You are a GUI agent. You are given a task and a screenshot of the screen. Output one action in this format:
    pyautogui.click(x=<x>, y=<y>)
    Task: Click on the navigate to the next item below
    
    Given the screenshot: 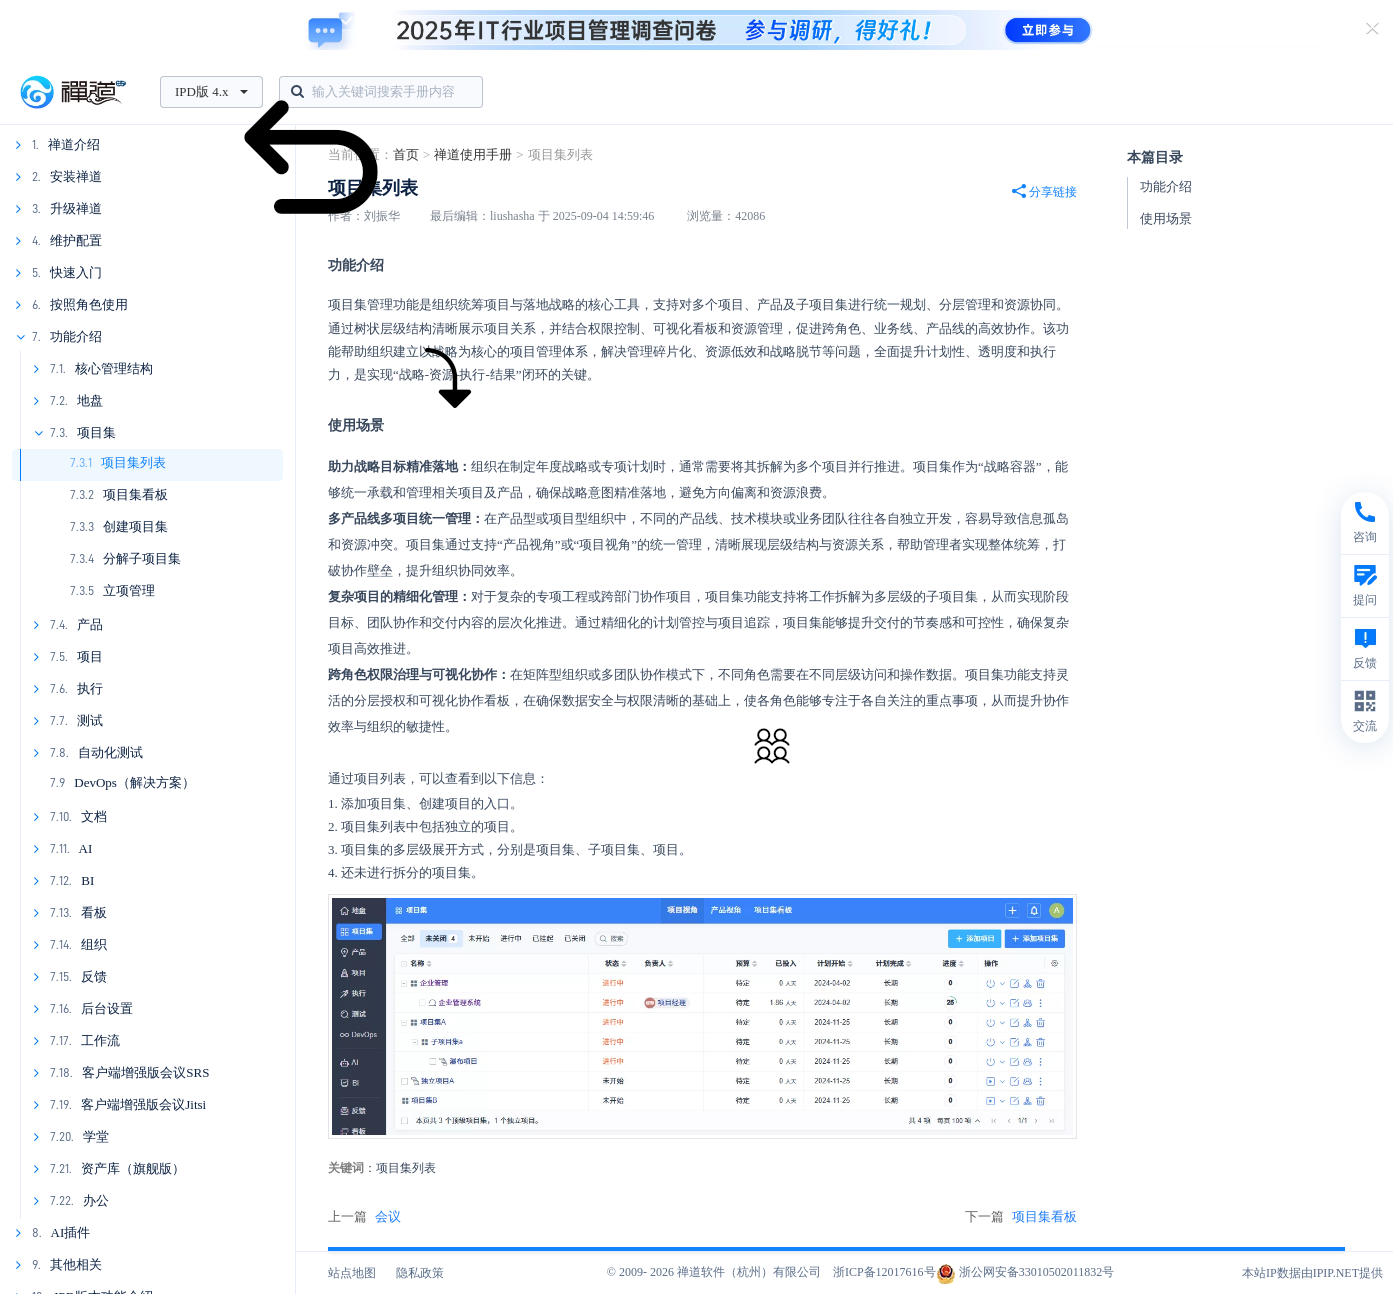 What is the action you would take?
    pyautogui.click(x=448, y=378)
    